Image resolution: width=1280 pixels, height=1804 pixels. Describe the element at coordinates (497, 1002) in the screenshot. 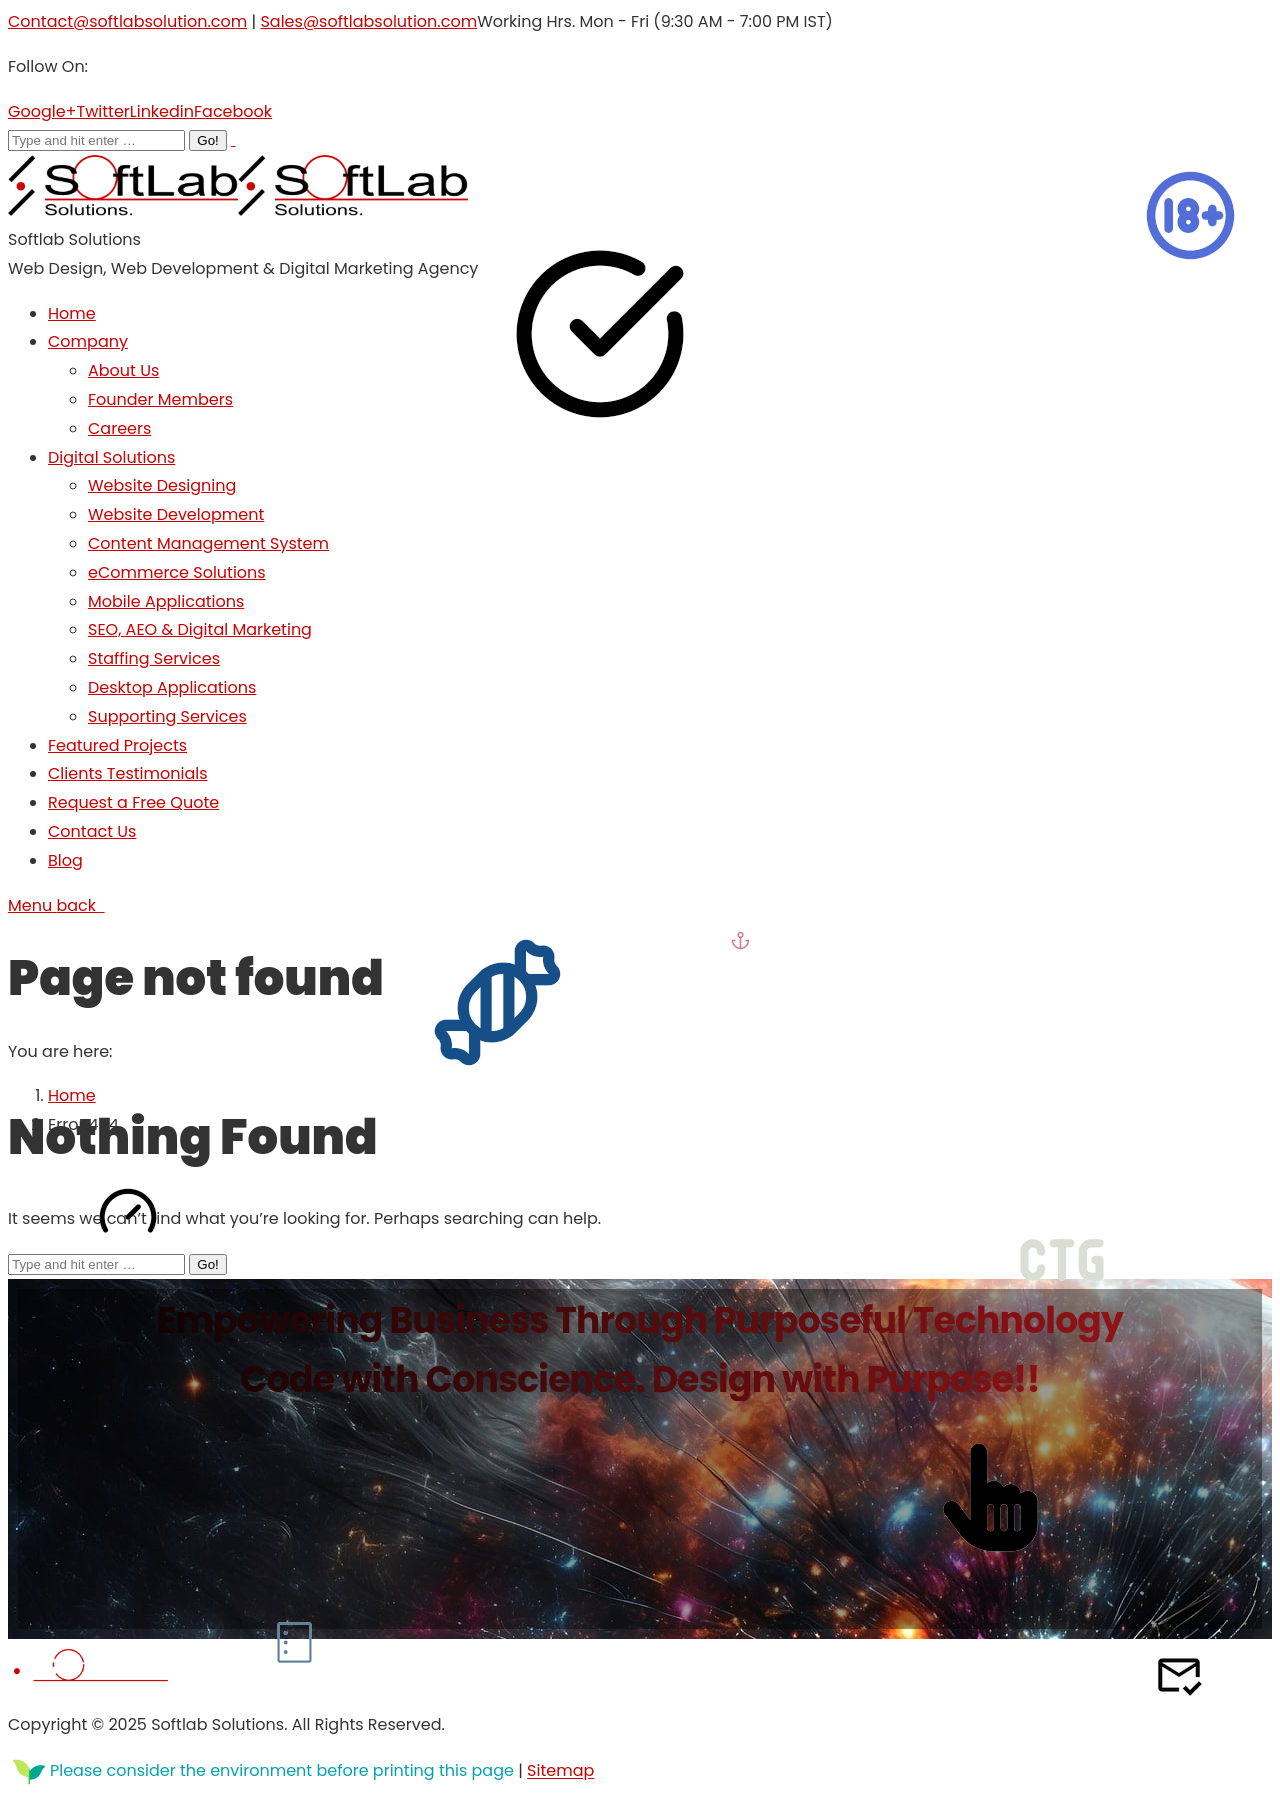

I see `access candy crush or similar game` at that location.